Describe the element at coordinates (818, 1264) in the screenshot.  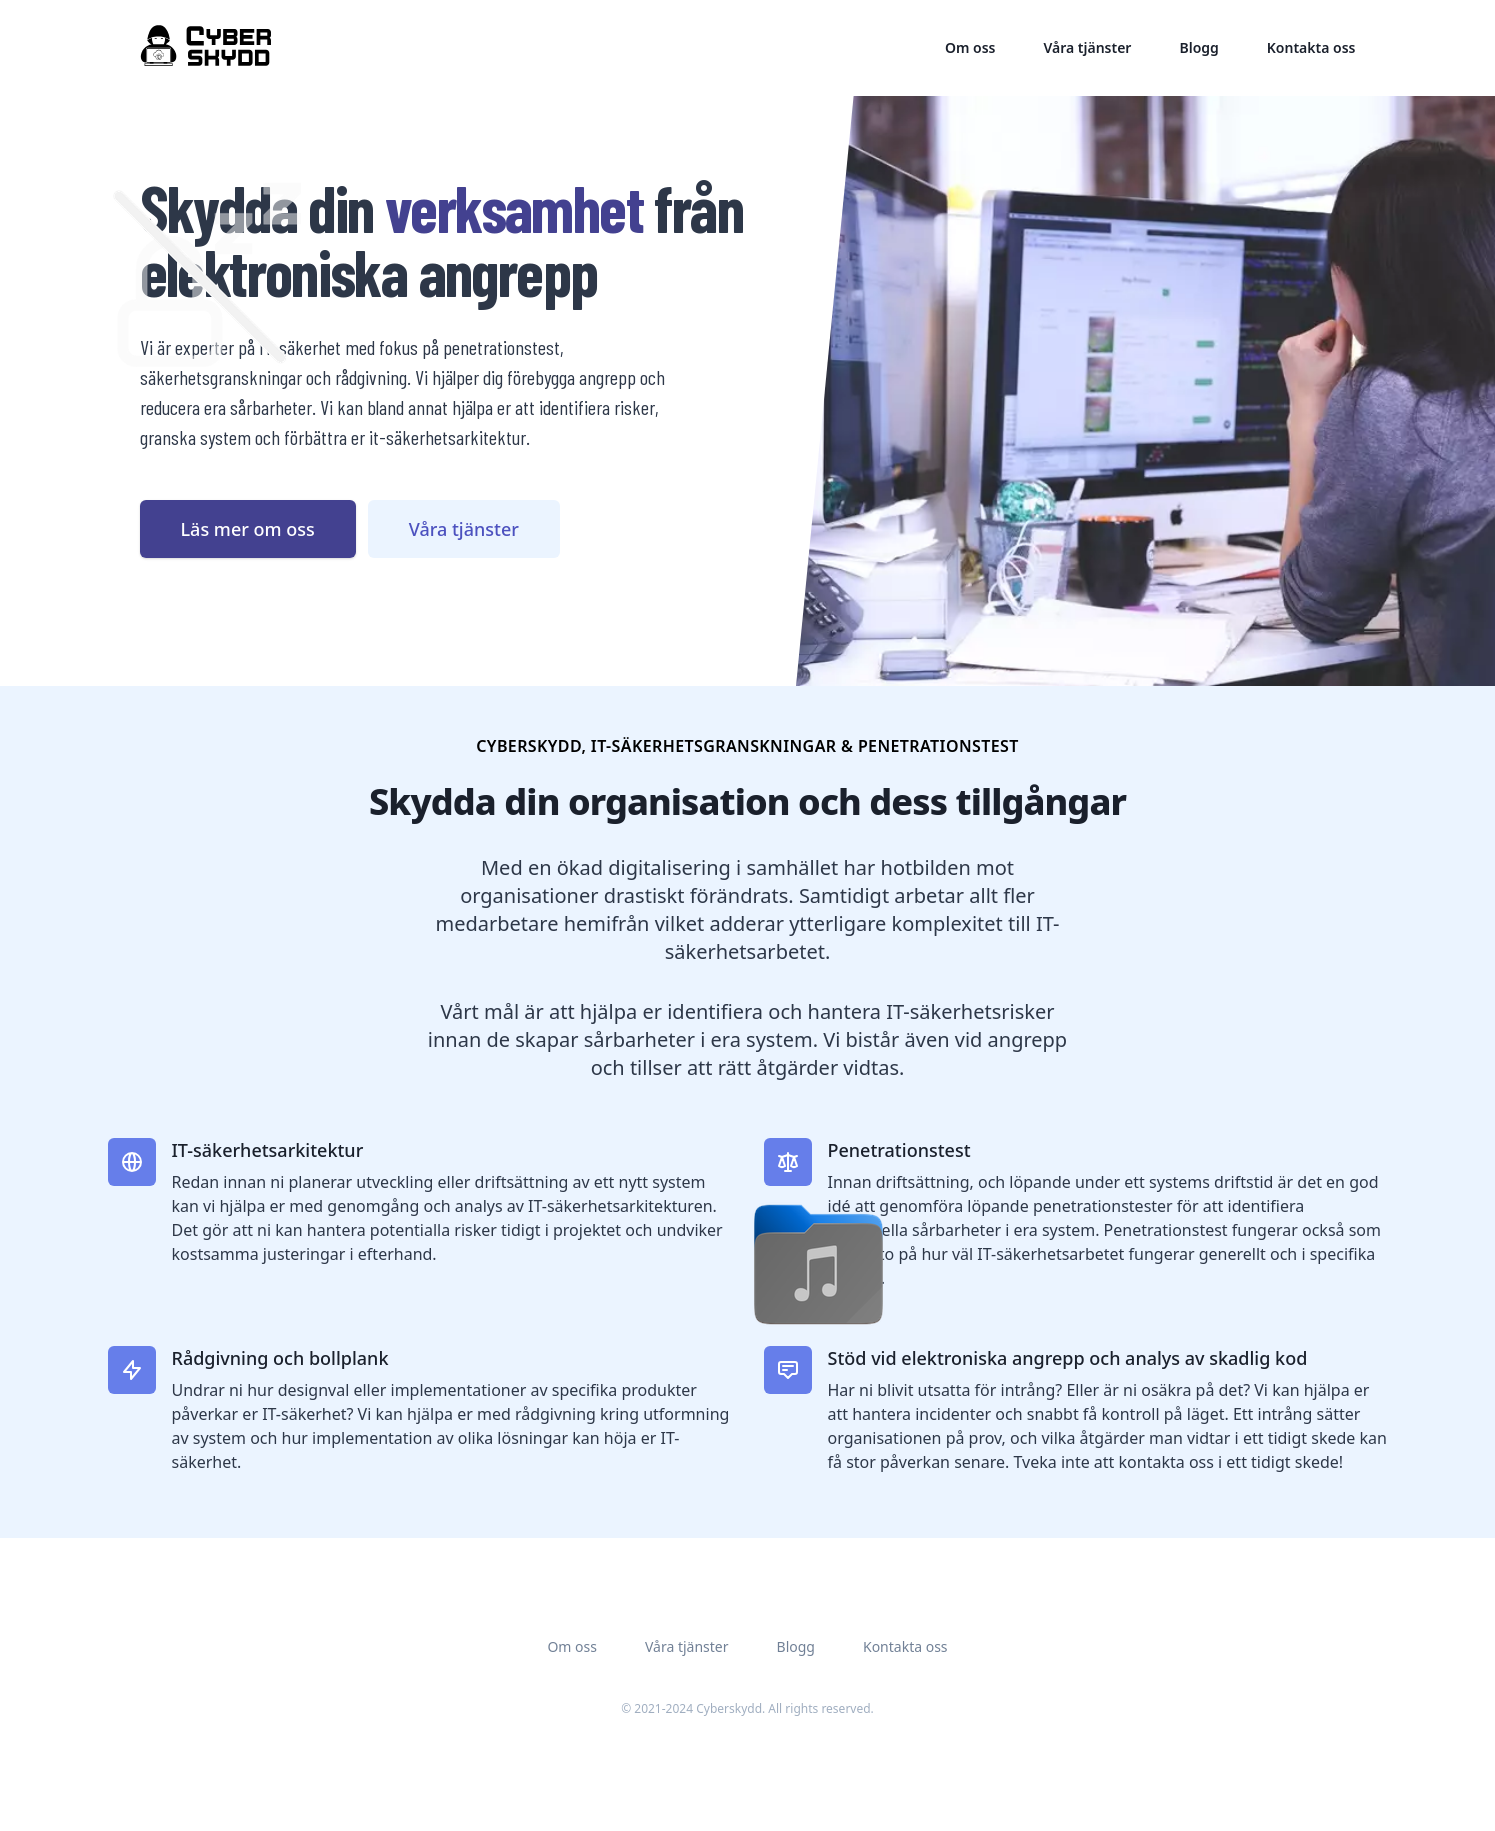
I see `open your music folder` at that location.